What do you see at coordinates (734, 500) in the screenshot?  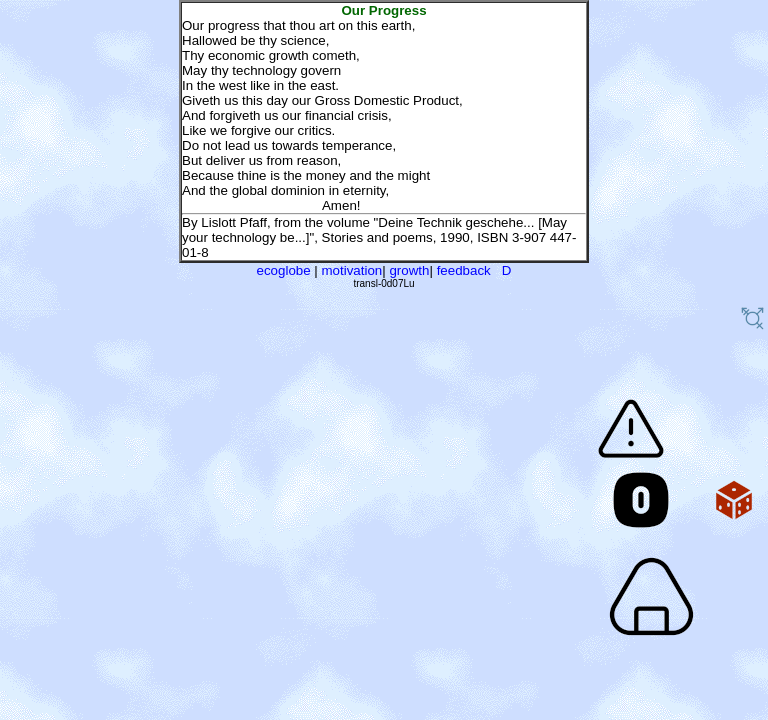 I see `randomize or shuffle content` at bounding box center [734, 500].